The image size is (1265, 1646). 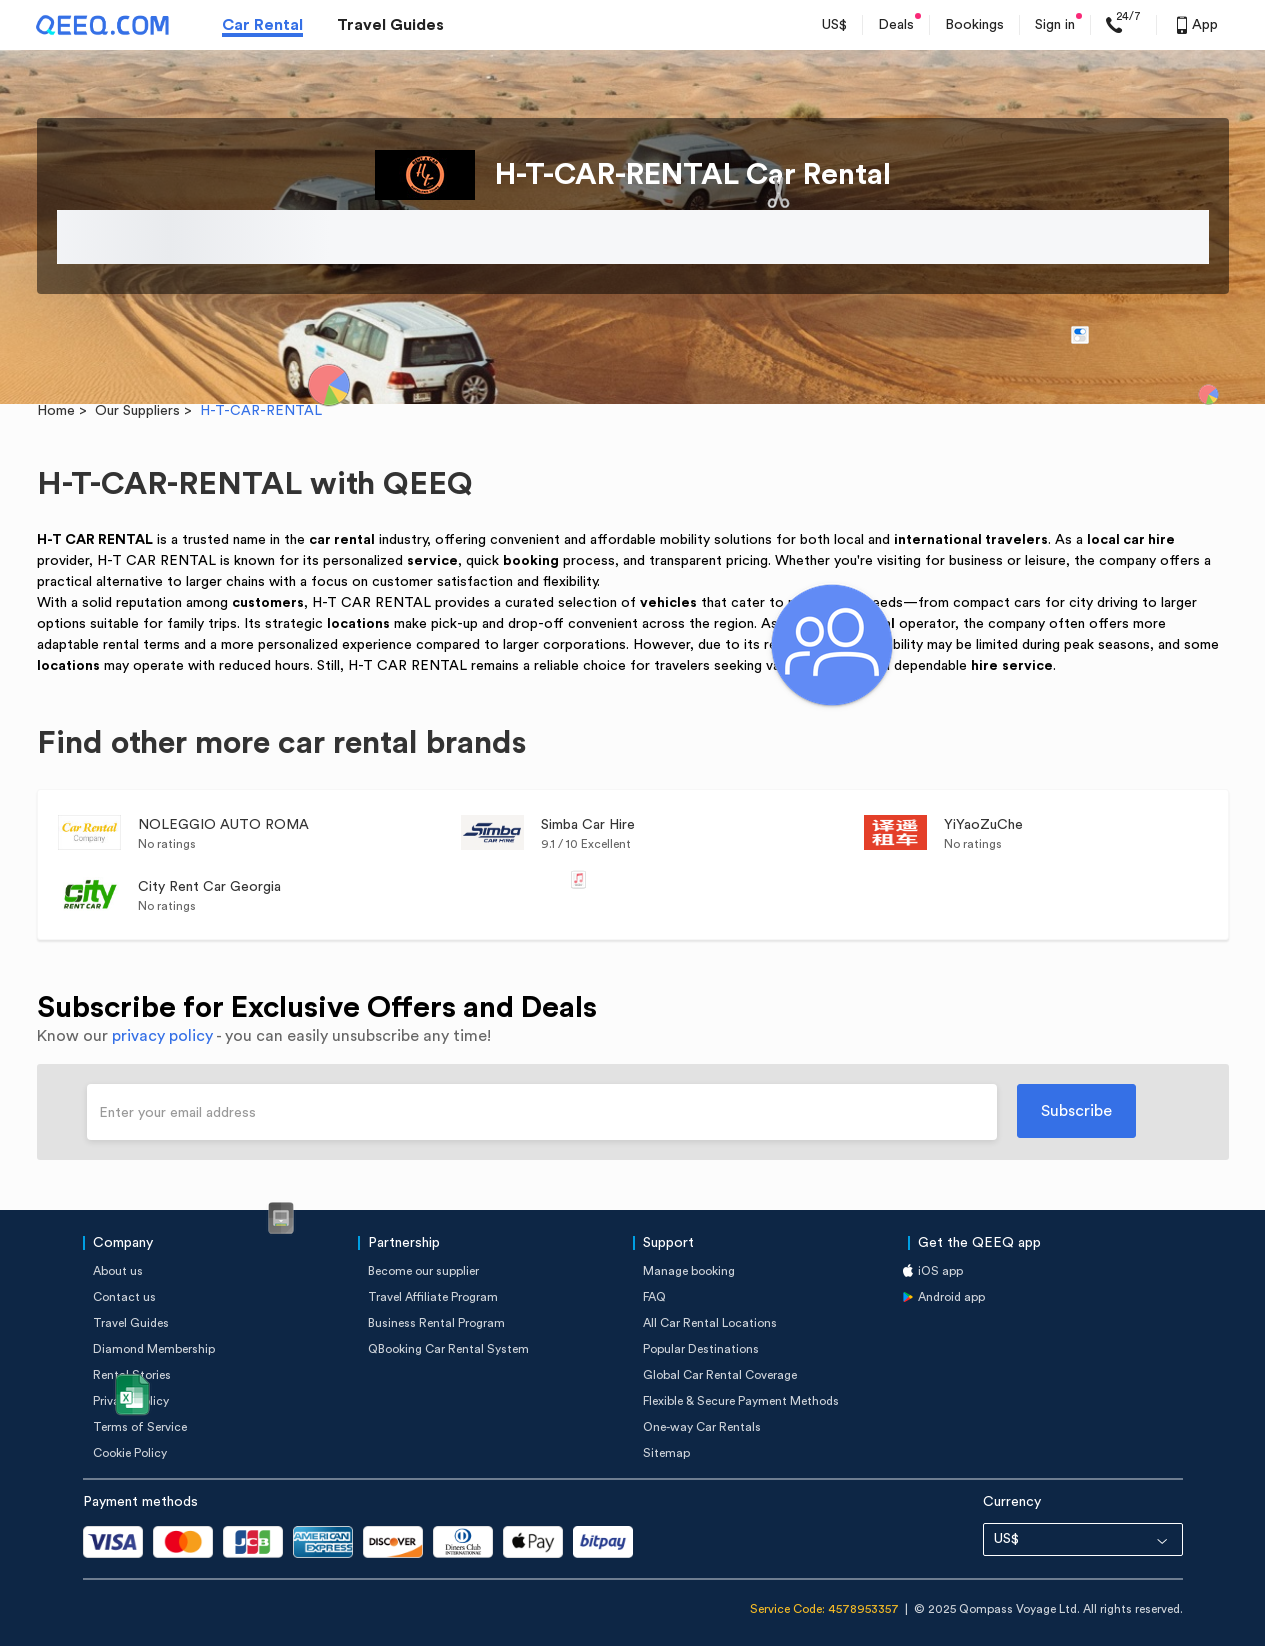 What do you see at coordinates (281, 1218) in the screenshot?
I see `a ROM file or cartridge game data` at bounding box center [281, 1218].